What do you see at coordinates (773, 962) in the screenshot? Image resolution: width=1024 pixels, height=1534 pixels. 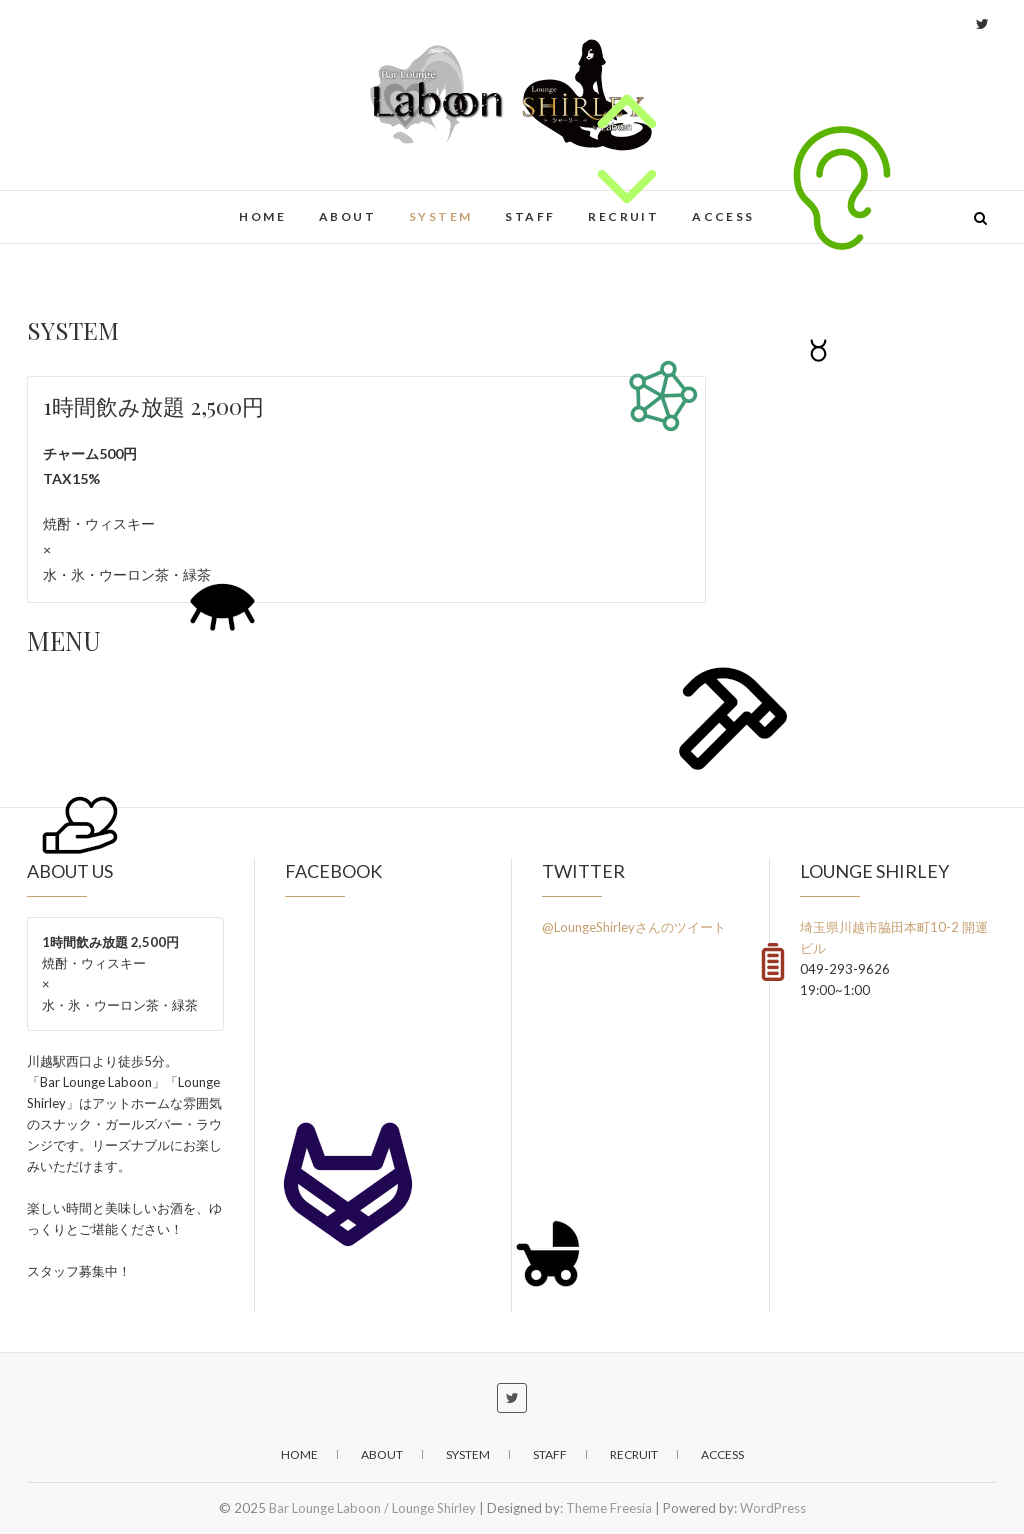 I see `indicates battery is fully charged` at bounding box center [773, 962].